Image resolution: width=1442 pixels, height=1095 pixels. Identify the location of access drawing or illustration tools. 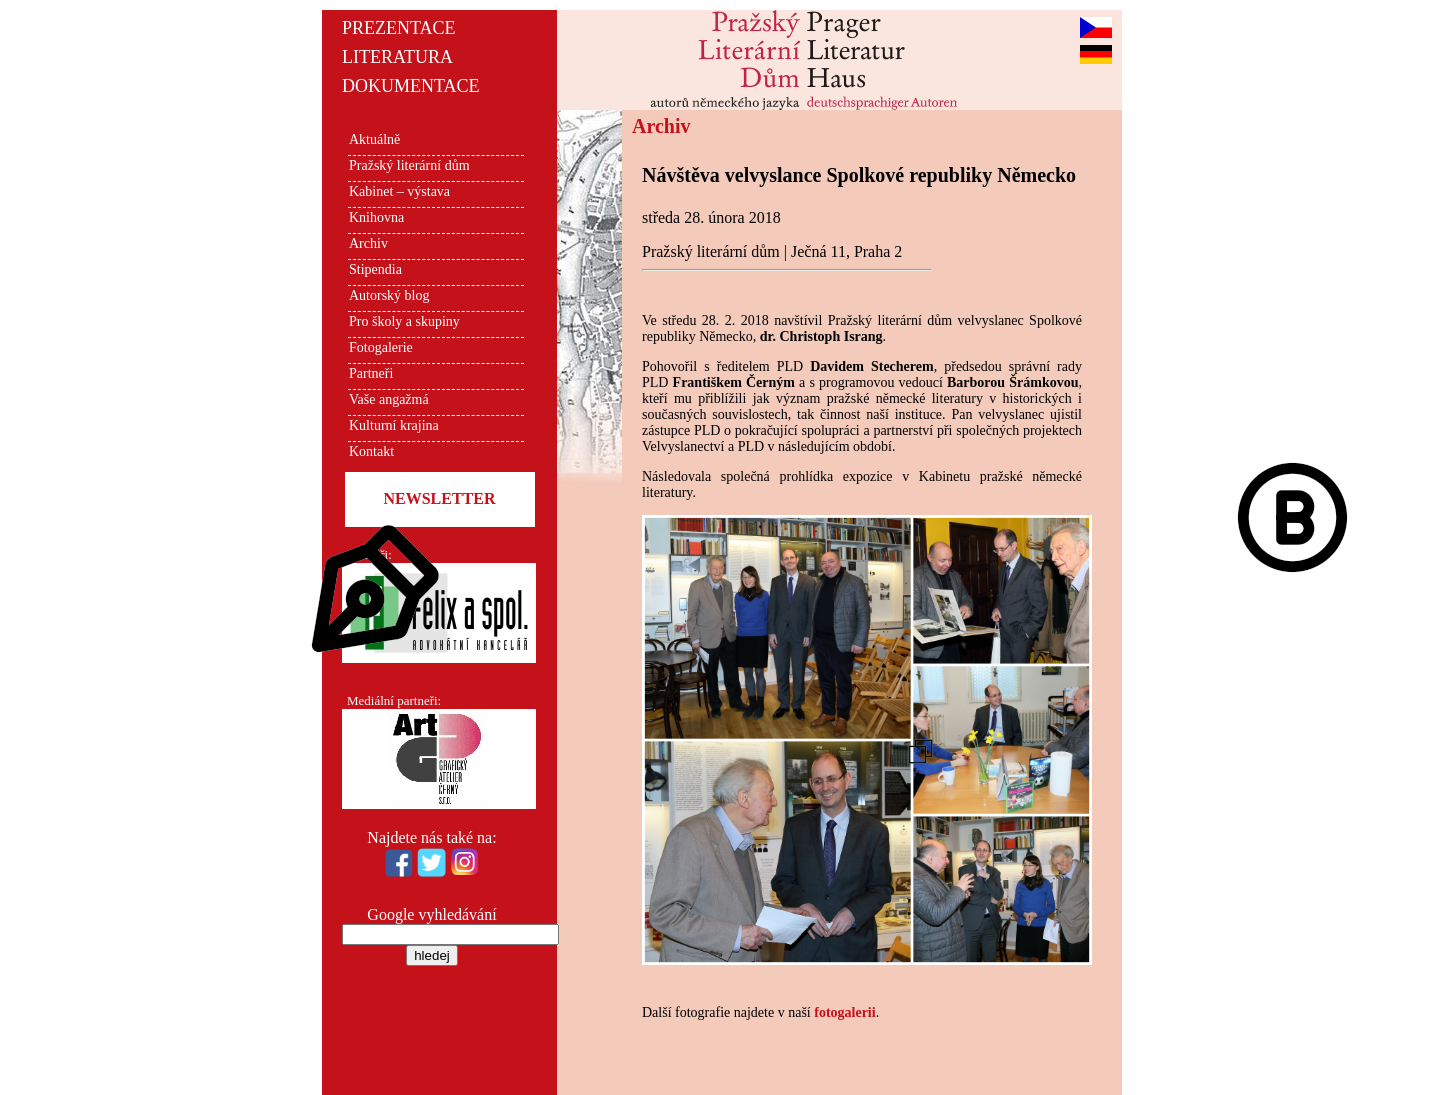
(368, 595).